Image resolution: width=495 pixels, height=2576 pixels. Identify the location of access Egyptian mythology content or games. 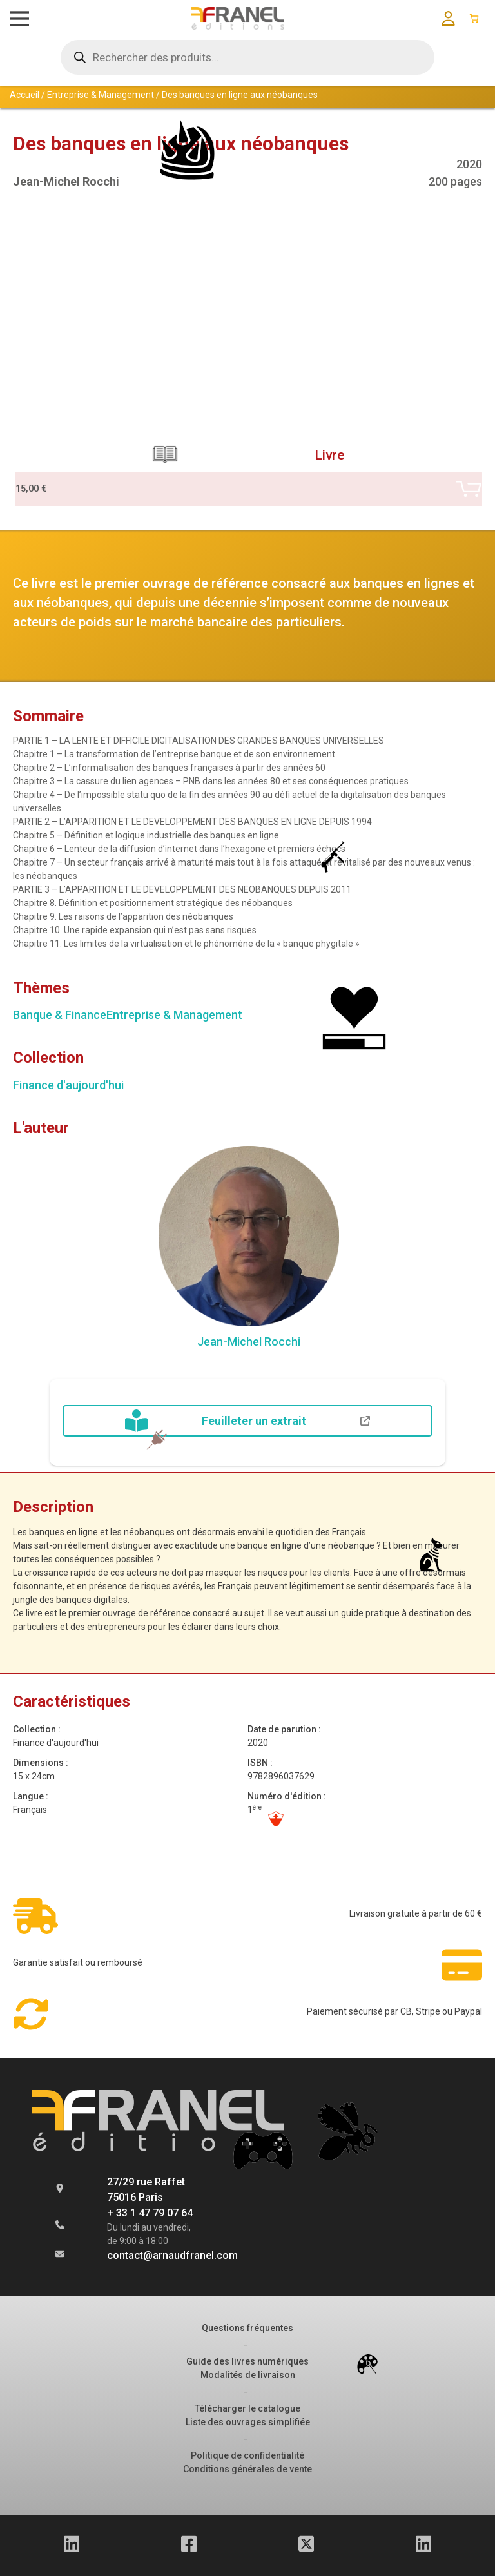
(431, 1554).